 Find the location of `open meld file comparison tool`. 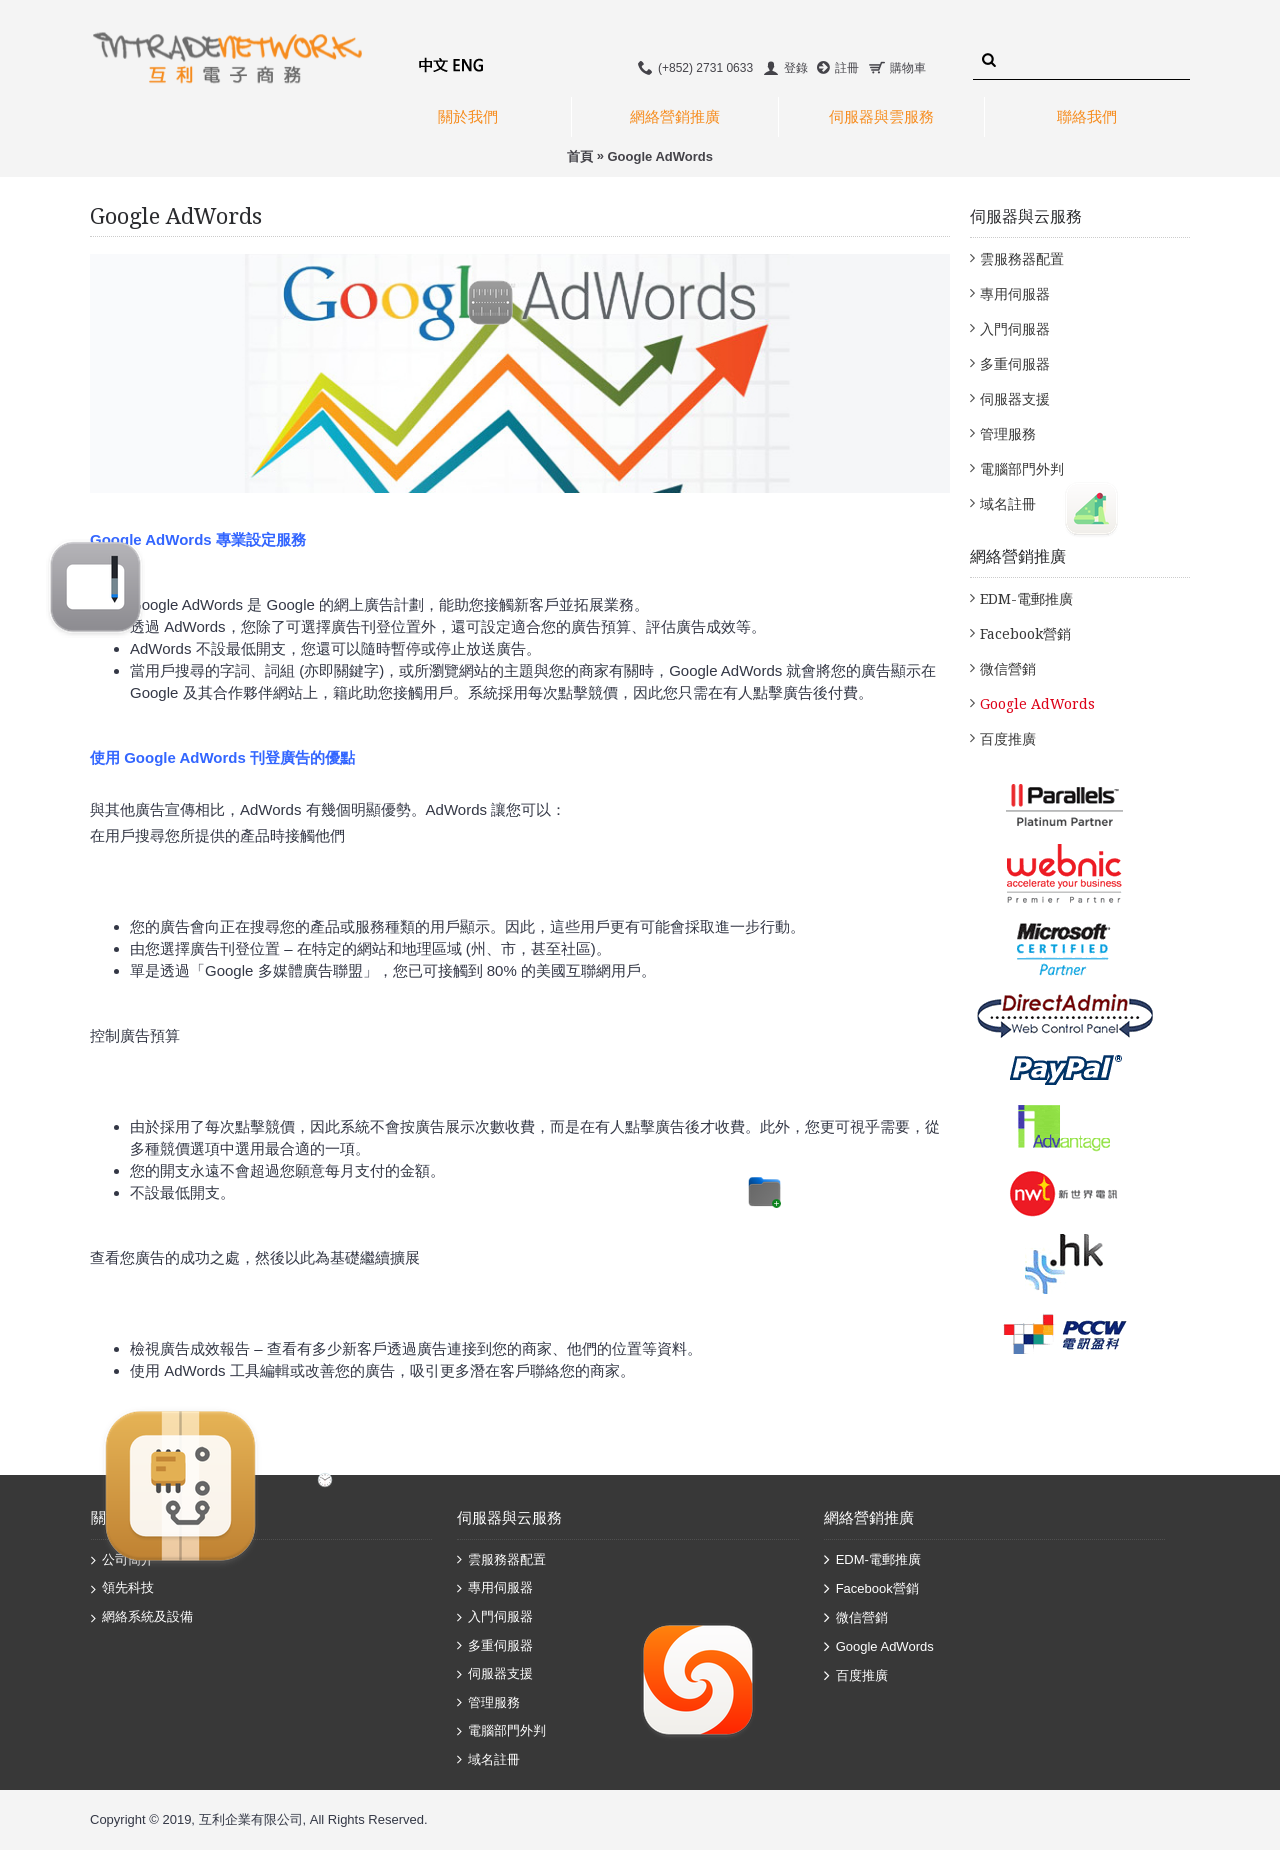

open meld file comparison tool is located at coordinates (698, 1680).